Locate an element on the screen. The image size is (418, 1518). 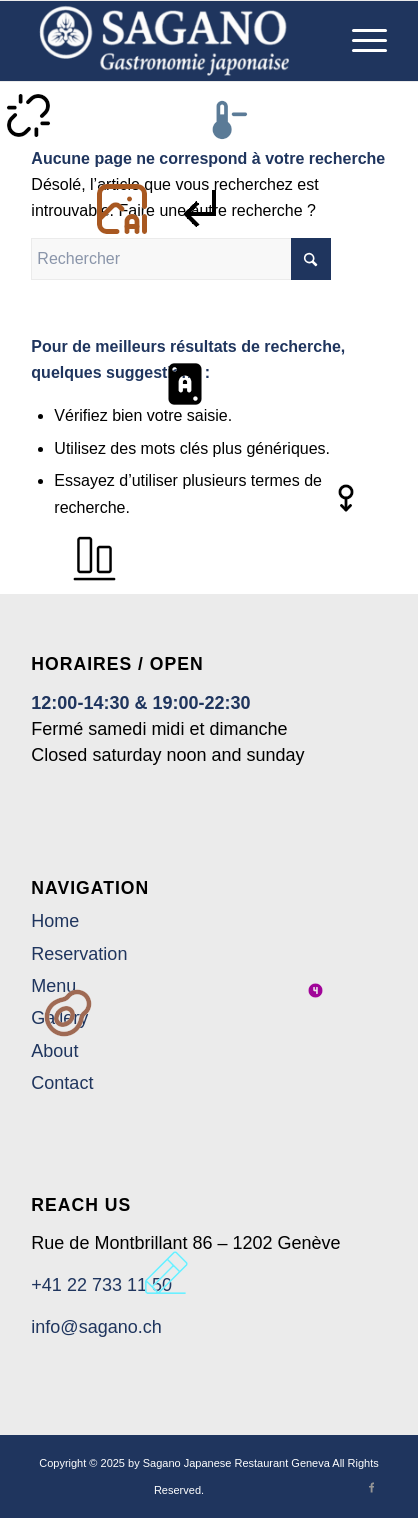
select avocado as a food preference or ingredient is located at coordinates (68, 1013).